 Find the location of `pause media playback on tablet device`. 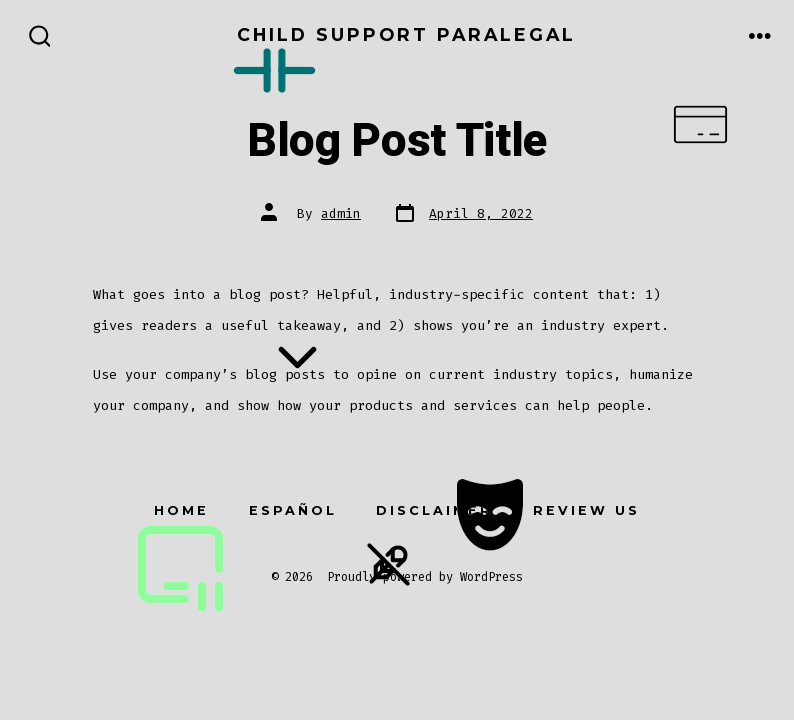

pause media playback on tablet device is located at coordinates (180, 564).